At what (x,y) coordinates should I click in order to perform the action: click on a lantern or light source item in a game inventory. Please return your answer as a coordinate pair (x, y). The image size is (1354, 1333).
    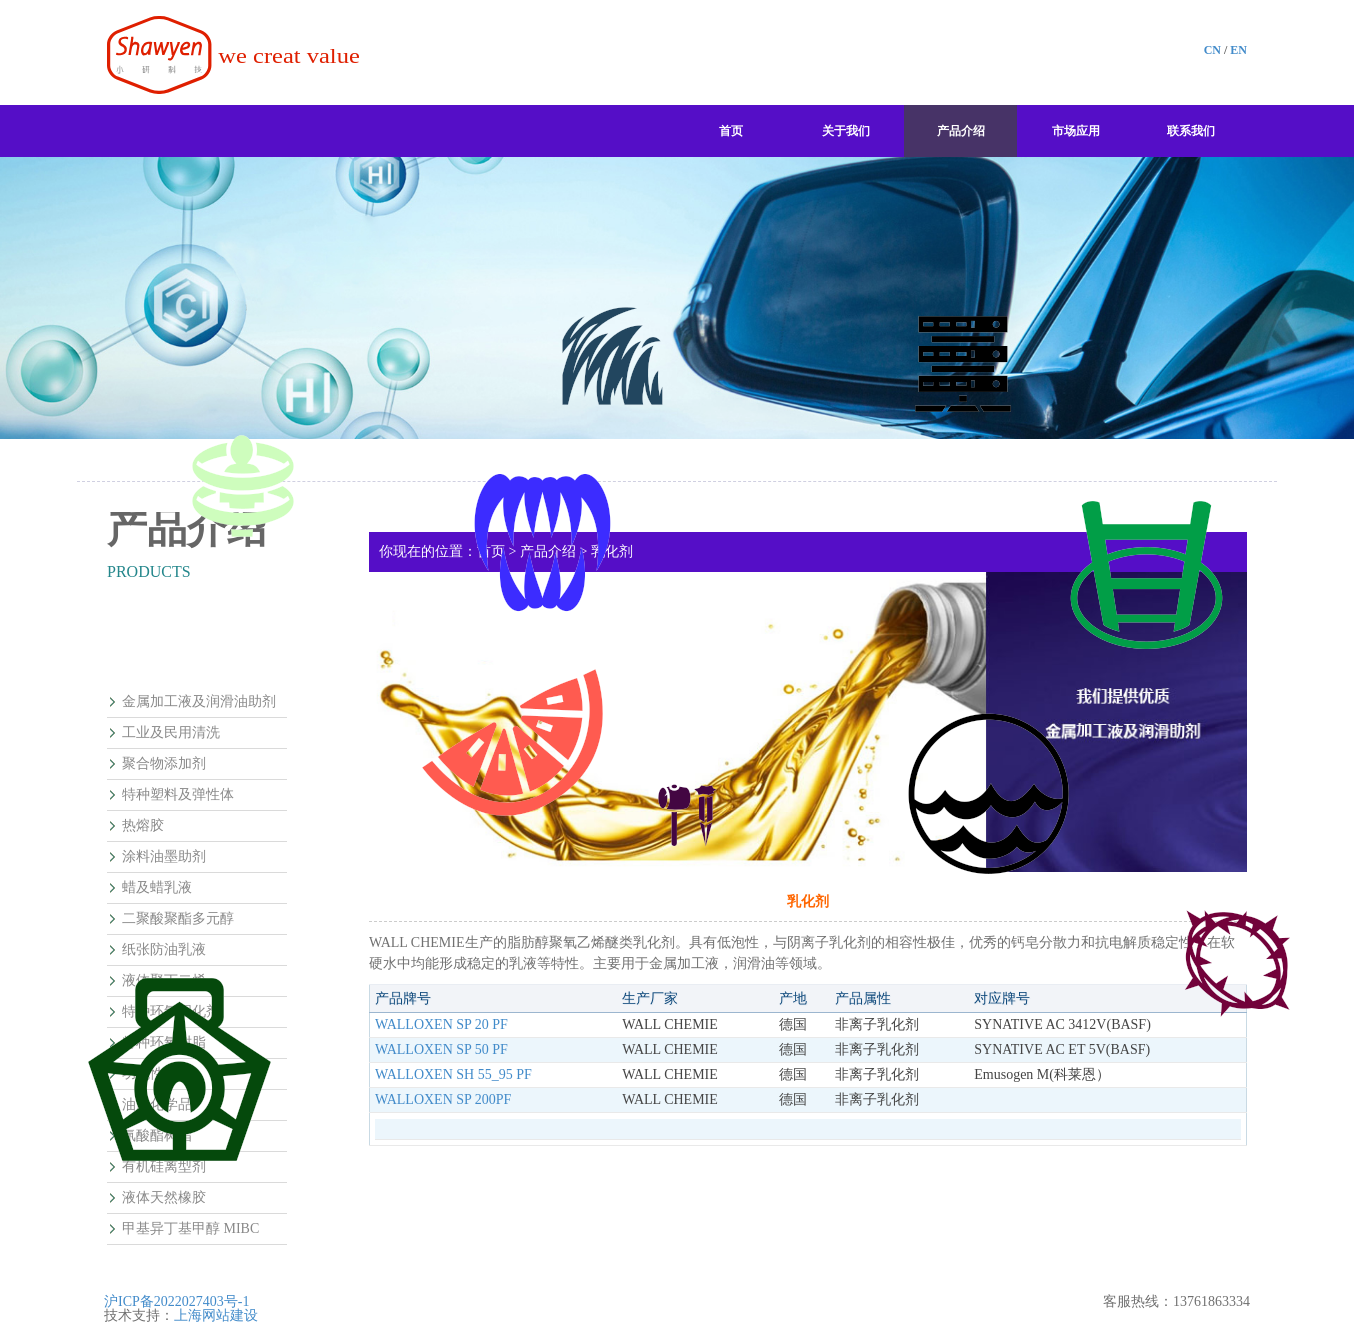
    Looking at the image, I should click on (179, 1069).